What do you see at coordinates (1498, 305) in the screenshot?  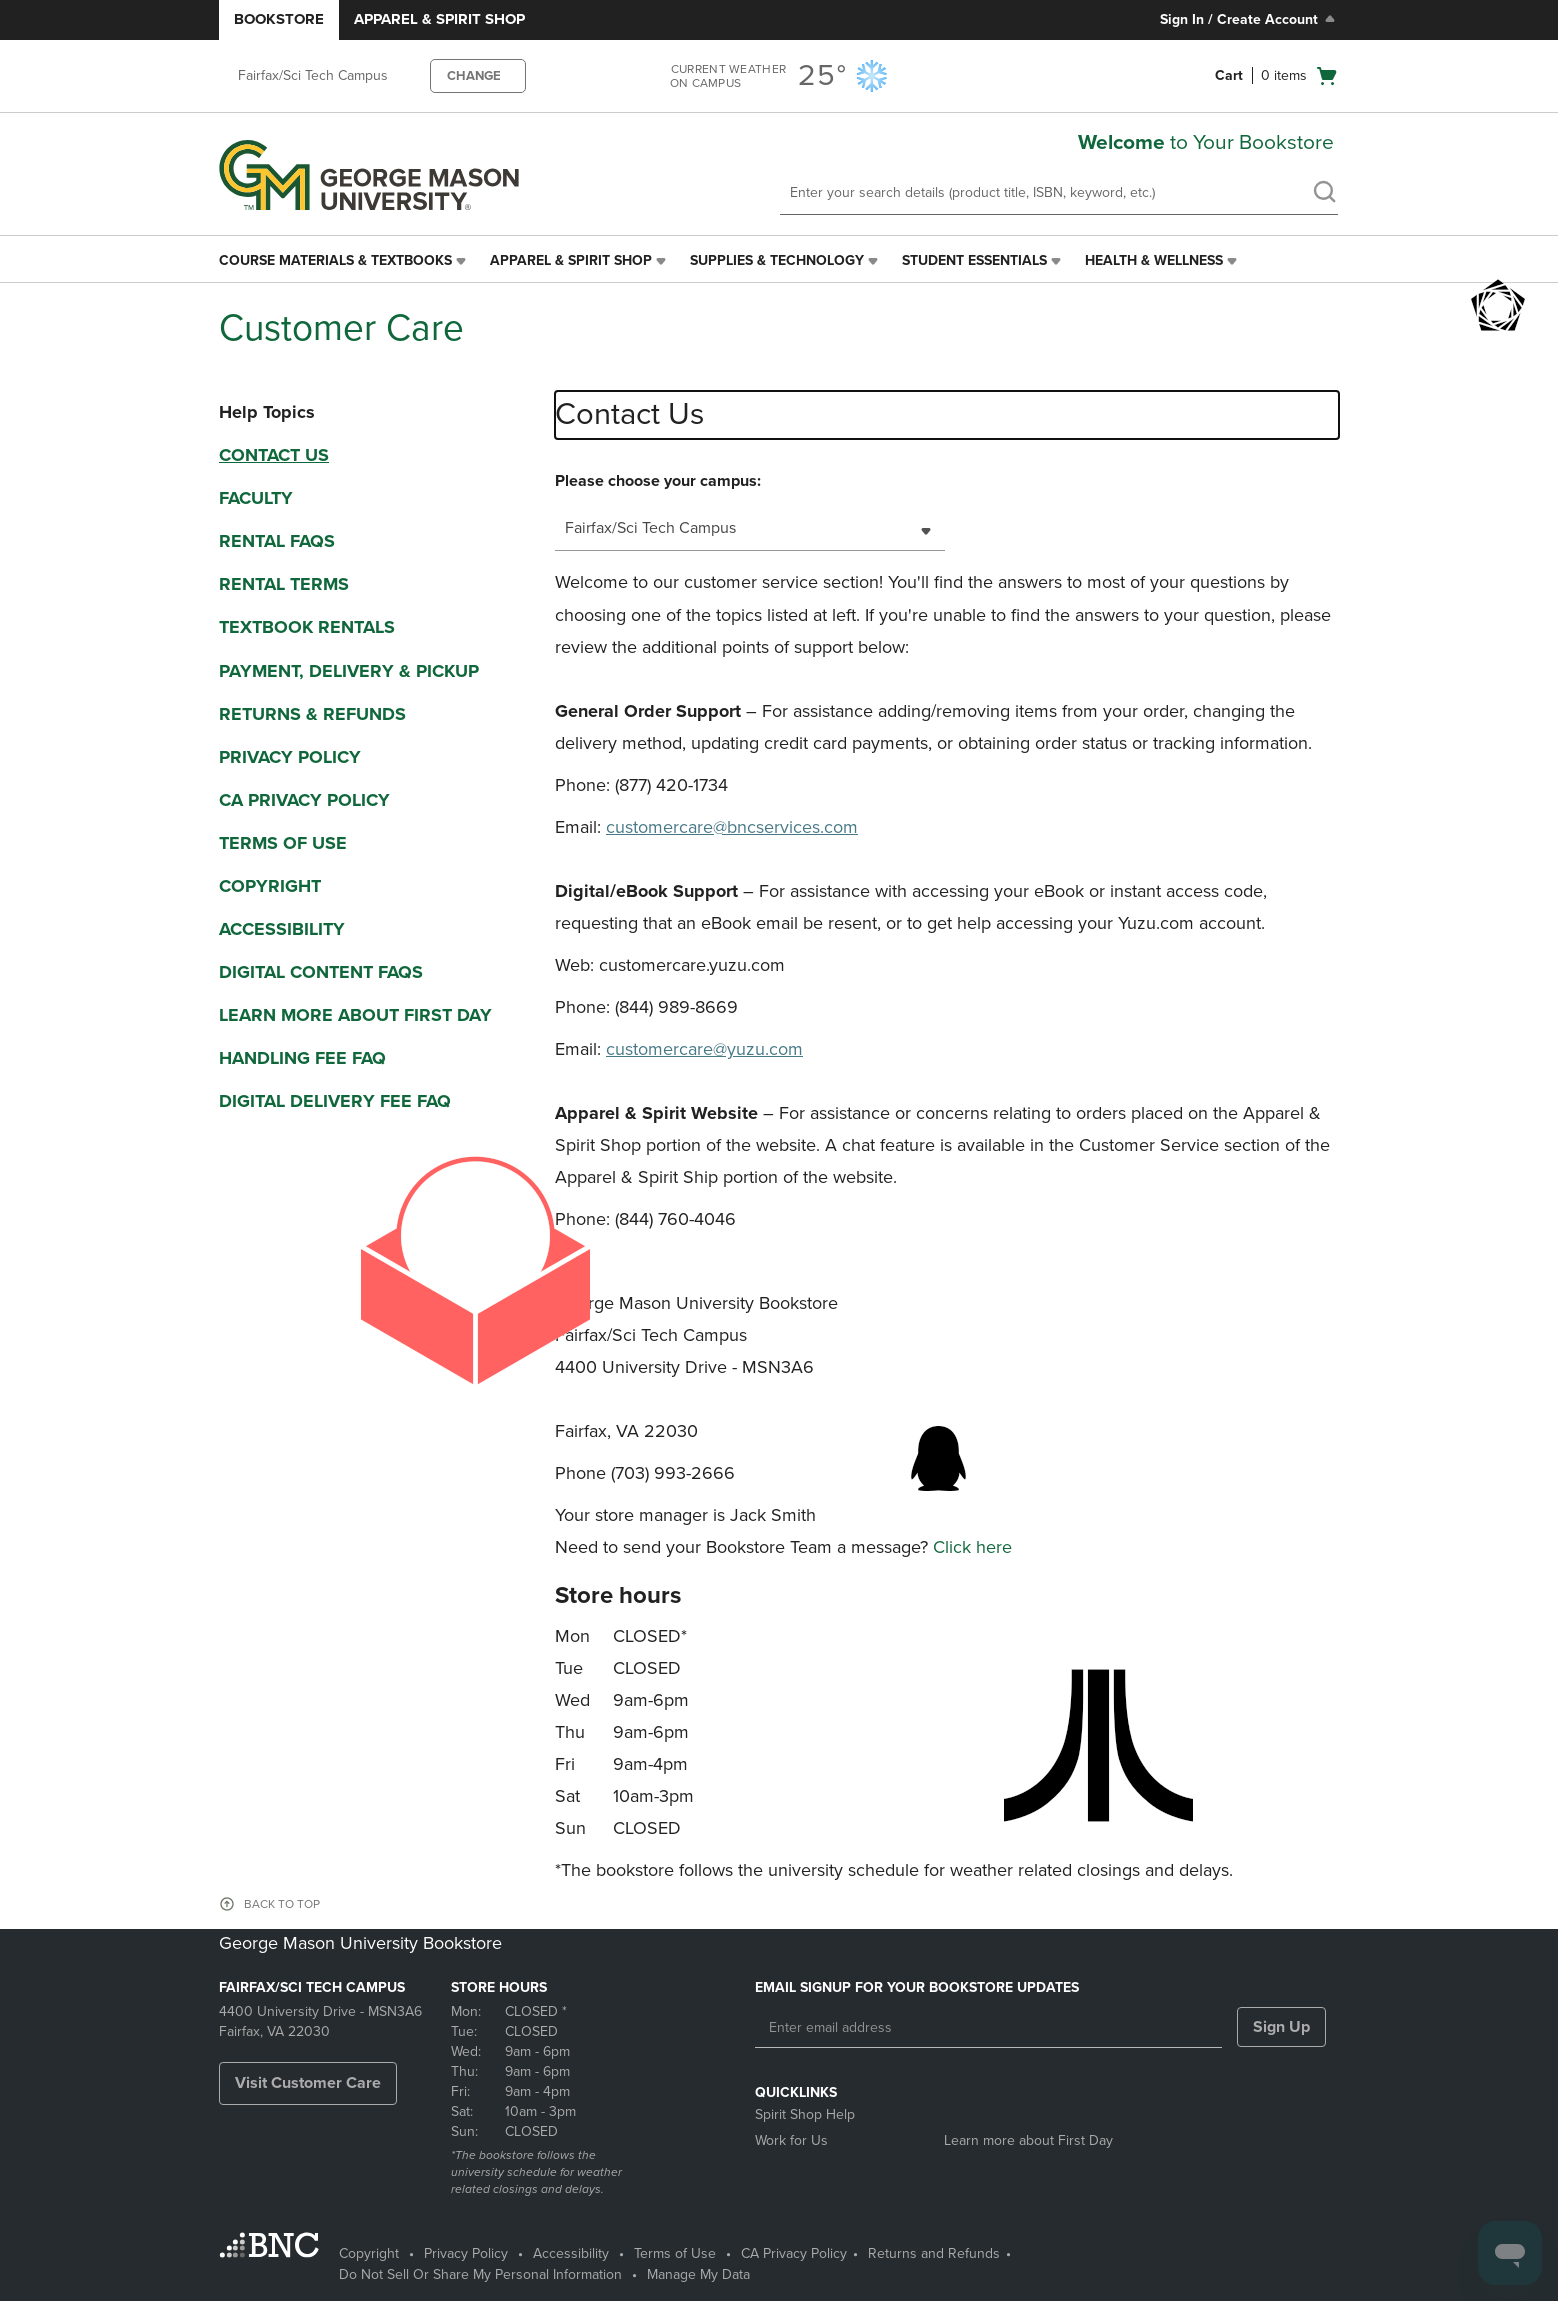 I see `PySyft library or framework logo` at bounding box center [1498, 305].